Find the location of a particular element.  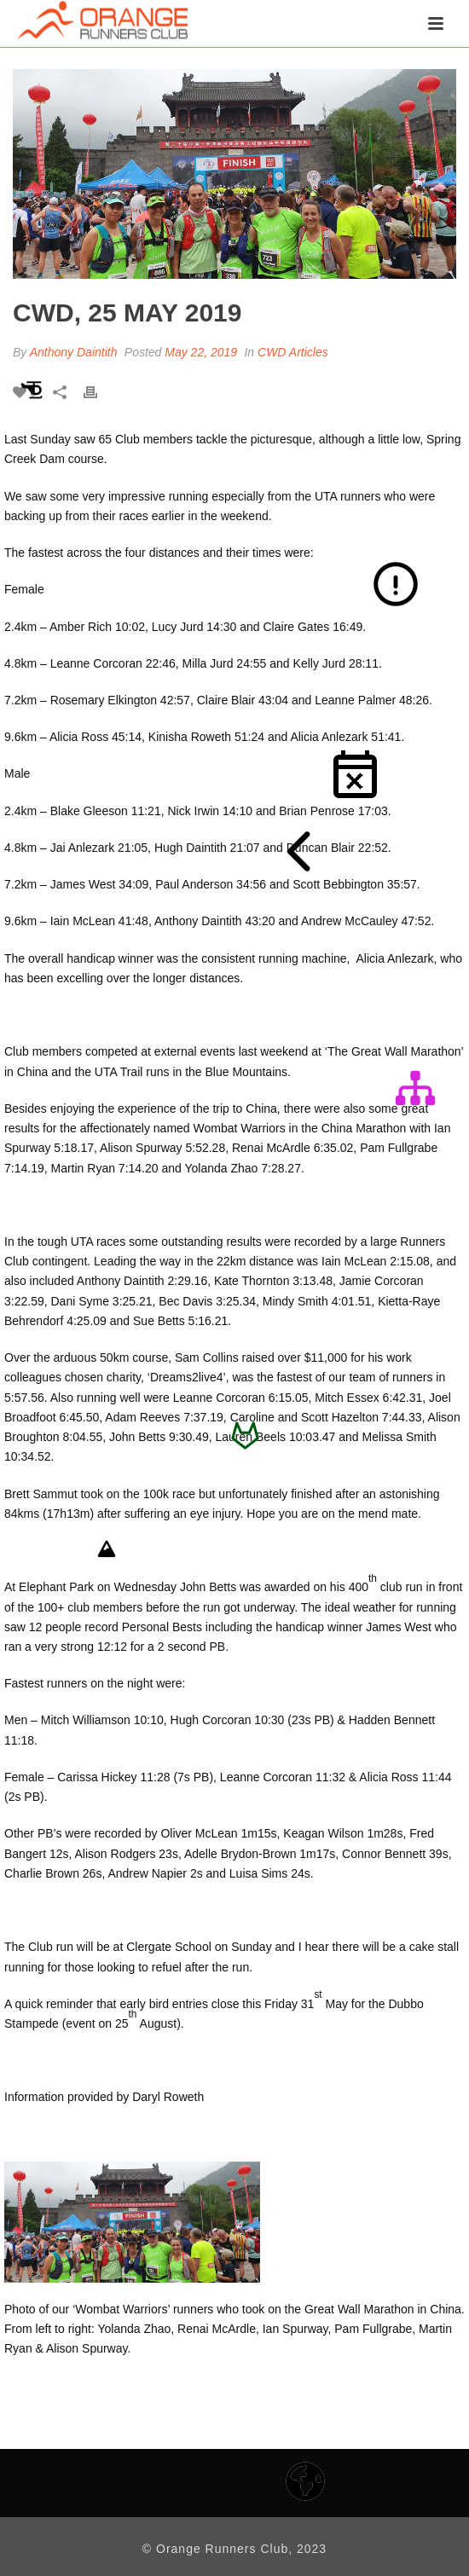

link to GitLab repository is located at coordinates (245, 1435).